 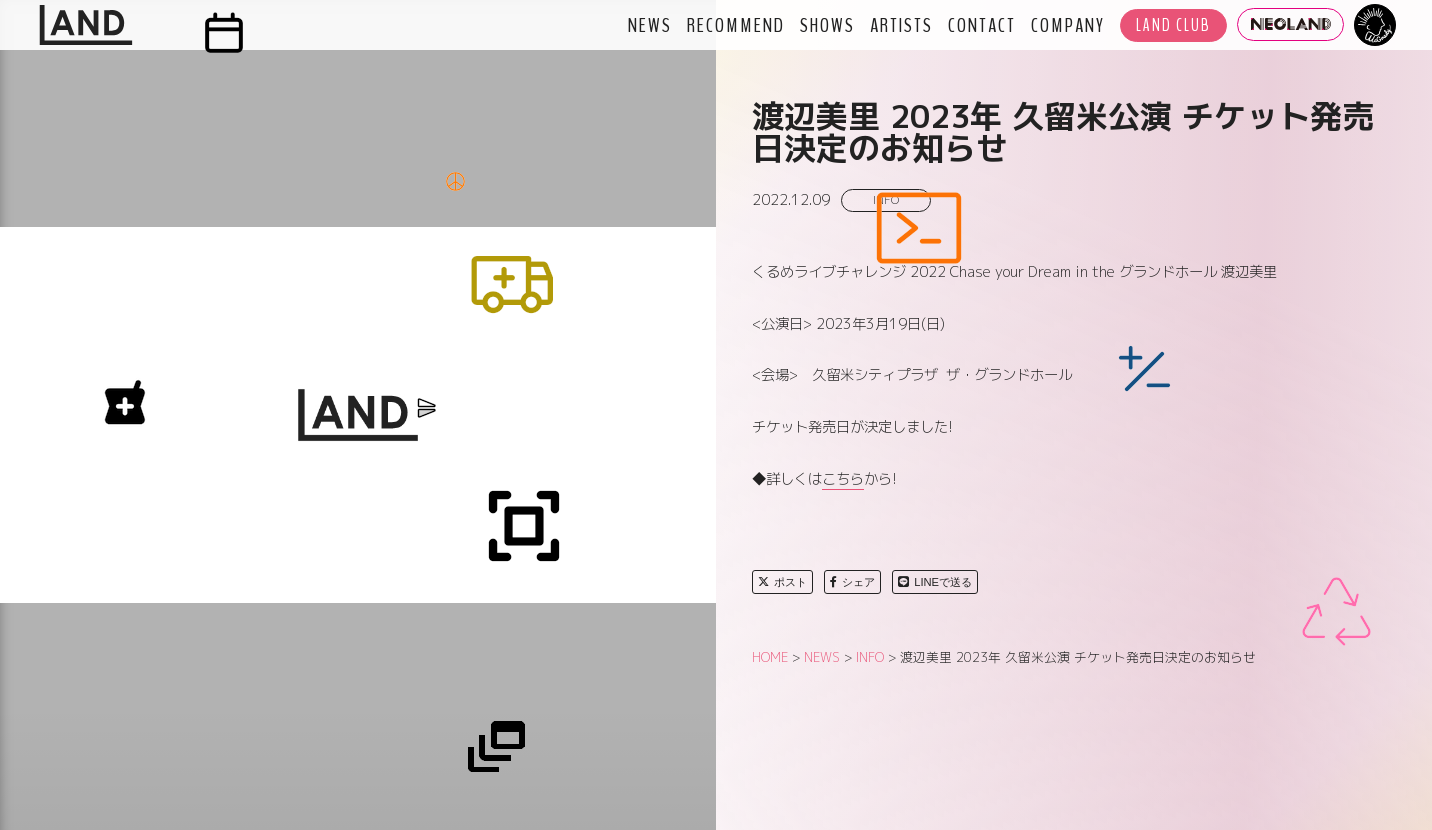 What do you see at coordinates (224, 34) in the screenshot?
I see `view calendar or schedule` at bounding box center [224, 34].